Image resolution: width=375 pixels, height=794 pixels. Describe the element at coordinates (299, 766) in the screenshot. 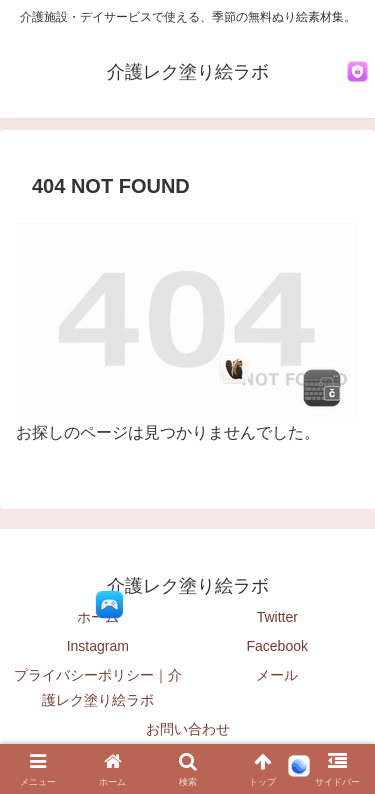

I see `open google earth app` at that location.